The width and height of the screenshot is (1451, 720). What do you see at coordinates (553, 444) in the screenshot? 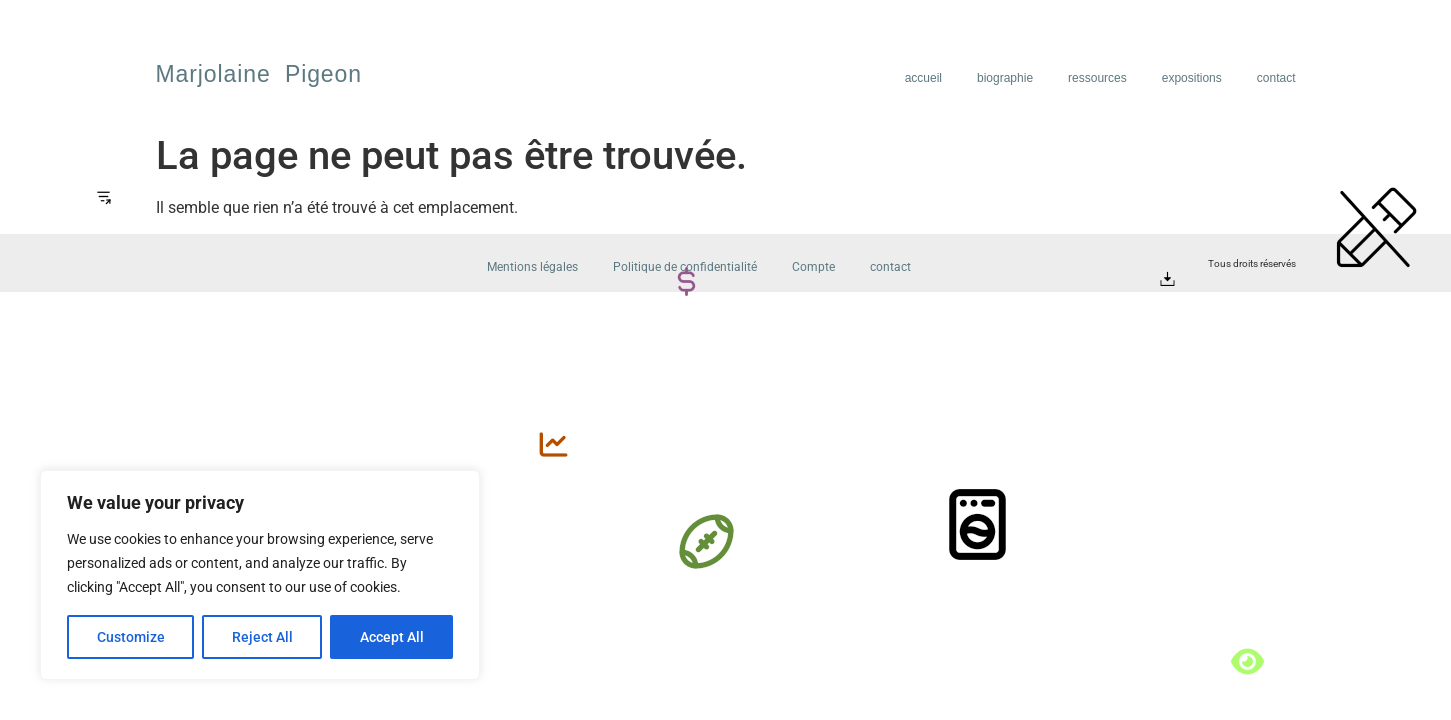
I see `view analytics or statistics` at bounding box center [553, 444].